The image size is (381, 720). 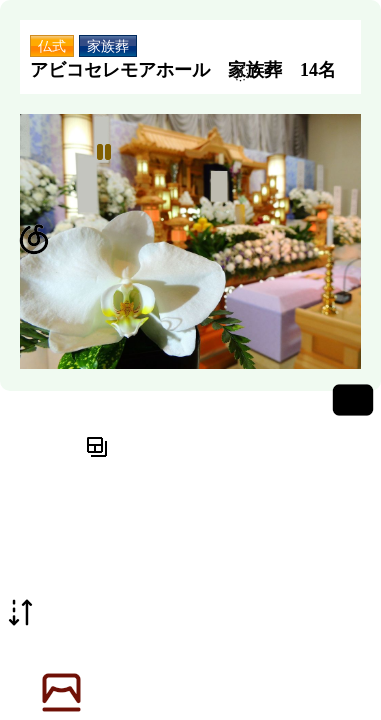 What do you see at coordinates (34, 240) in the screenshot?
I see `open NetEase Music app` at bounding box center [34, 240].